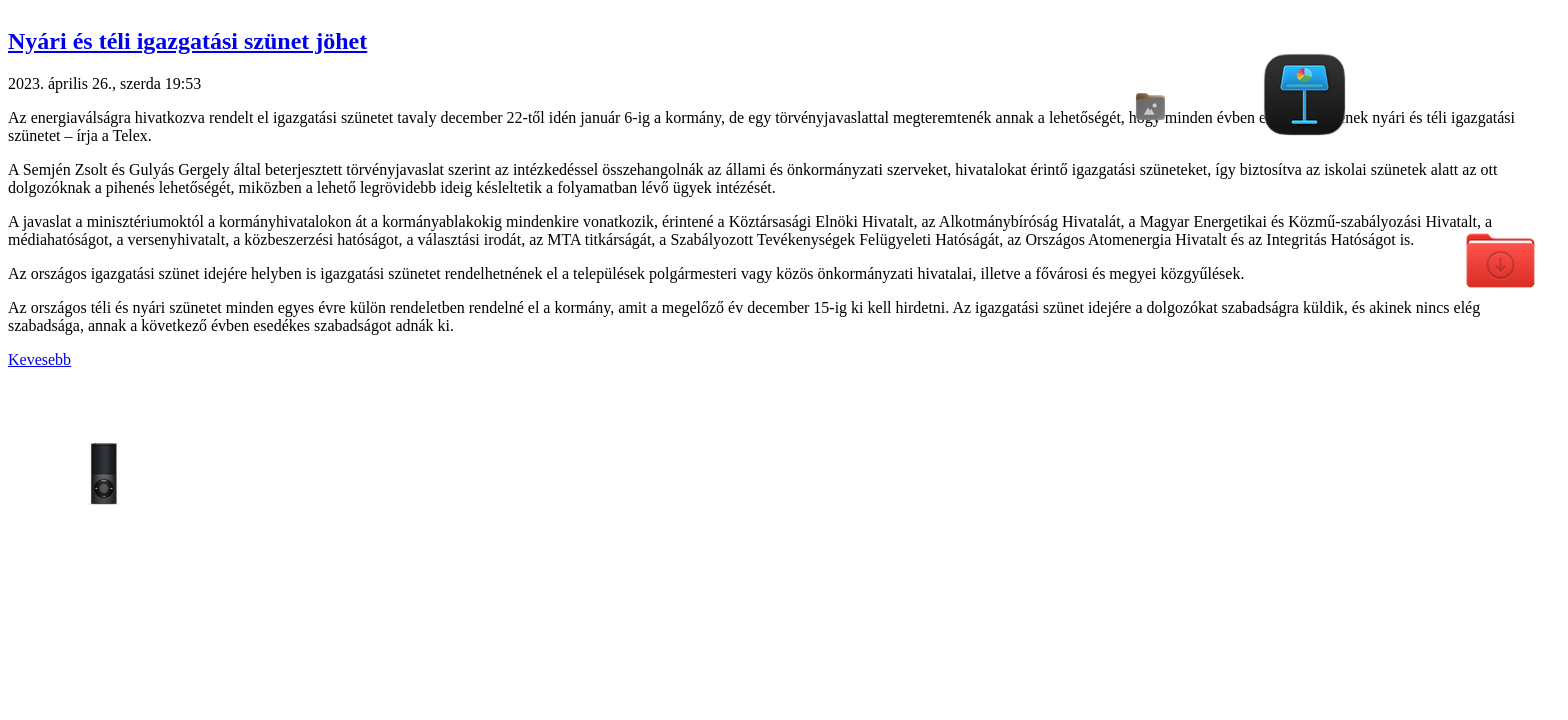 This screenshot has width=1568, height=720. I want to click on access iPod device settings, so click(103, 474).